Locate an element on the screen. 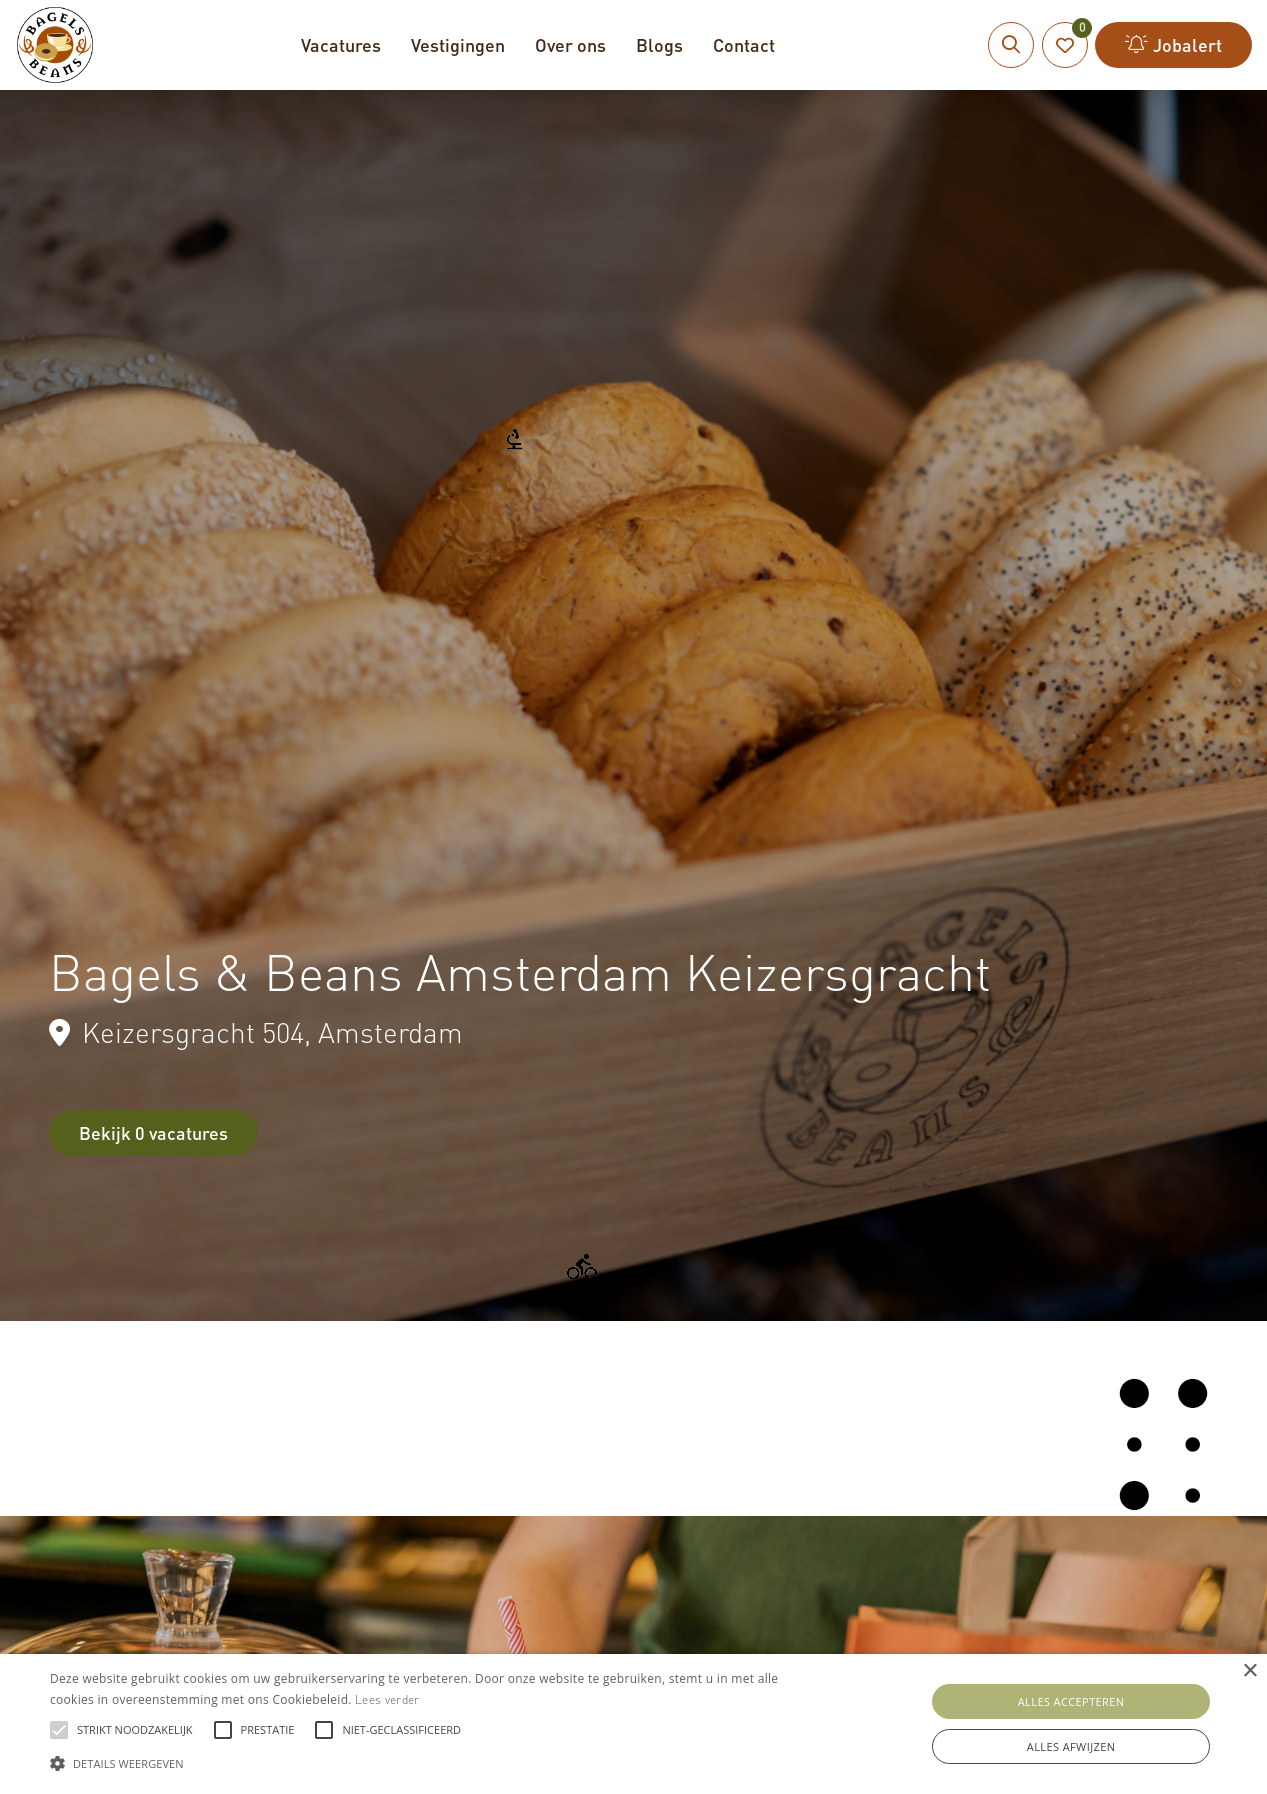  access biotech or laboratory features is located at coordinates (514, 439).